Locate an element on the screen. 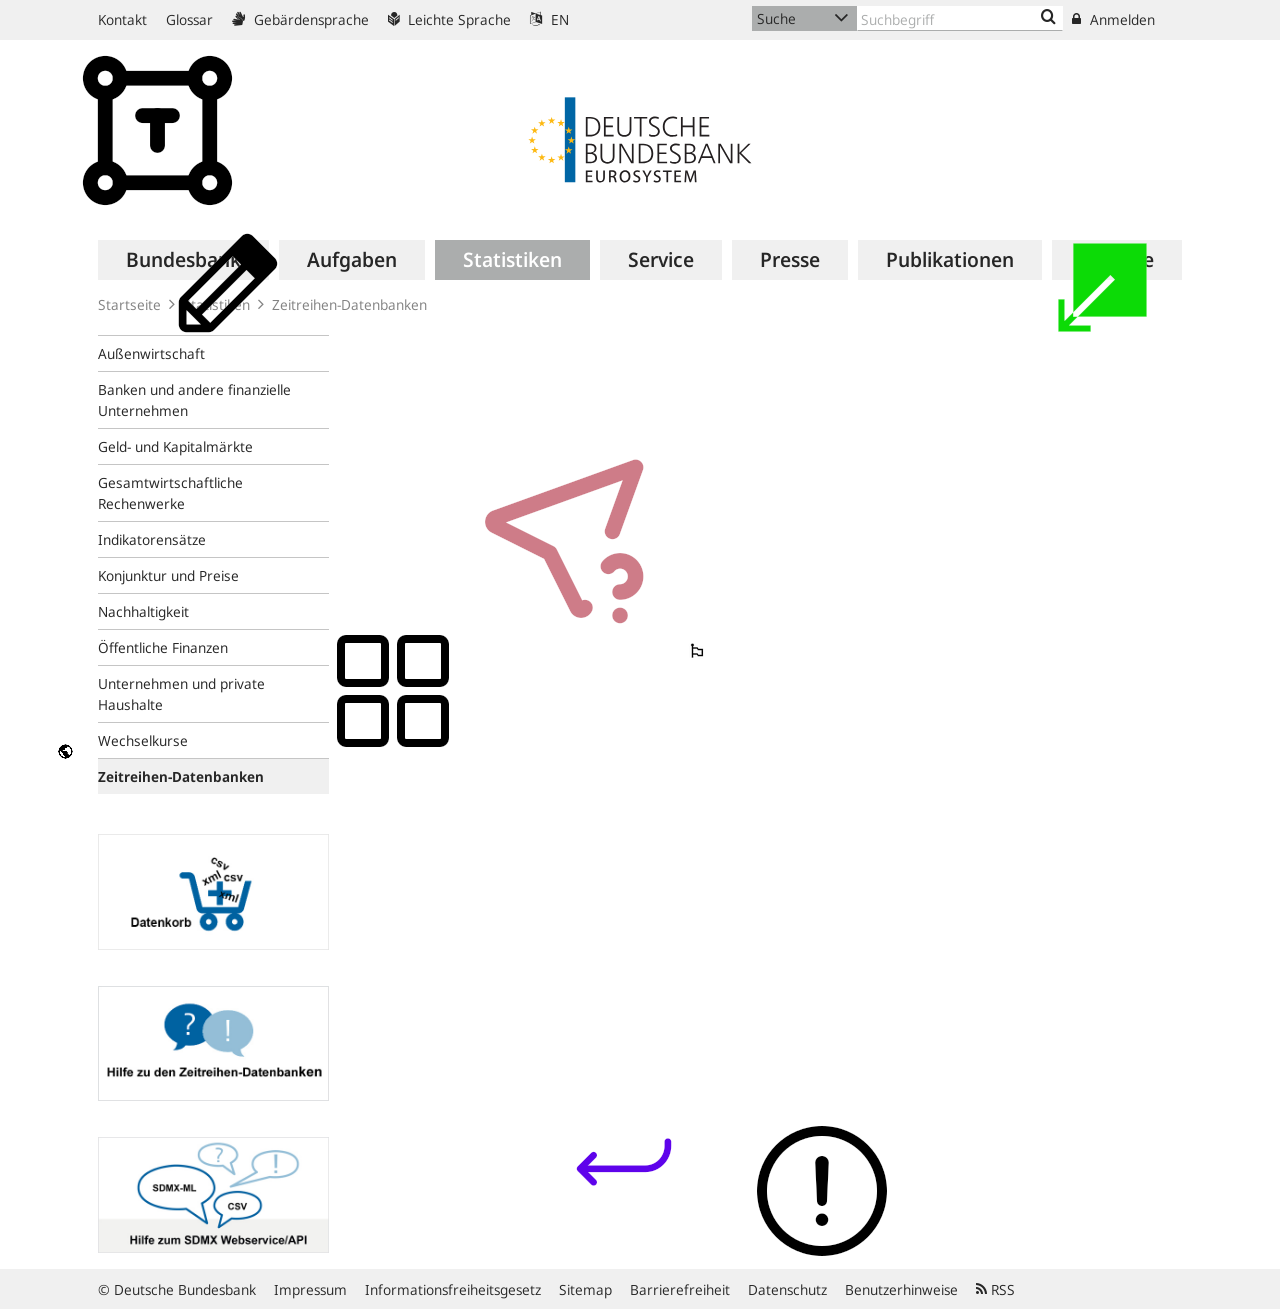 The width and height of the screenshot is (1280, 1309). go back to previous screen or step is located at coordinates (624, 1162).